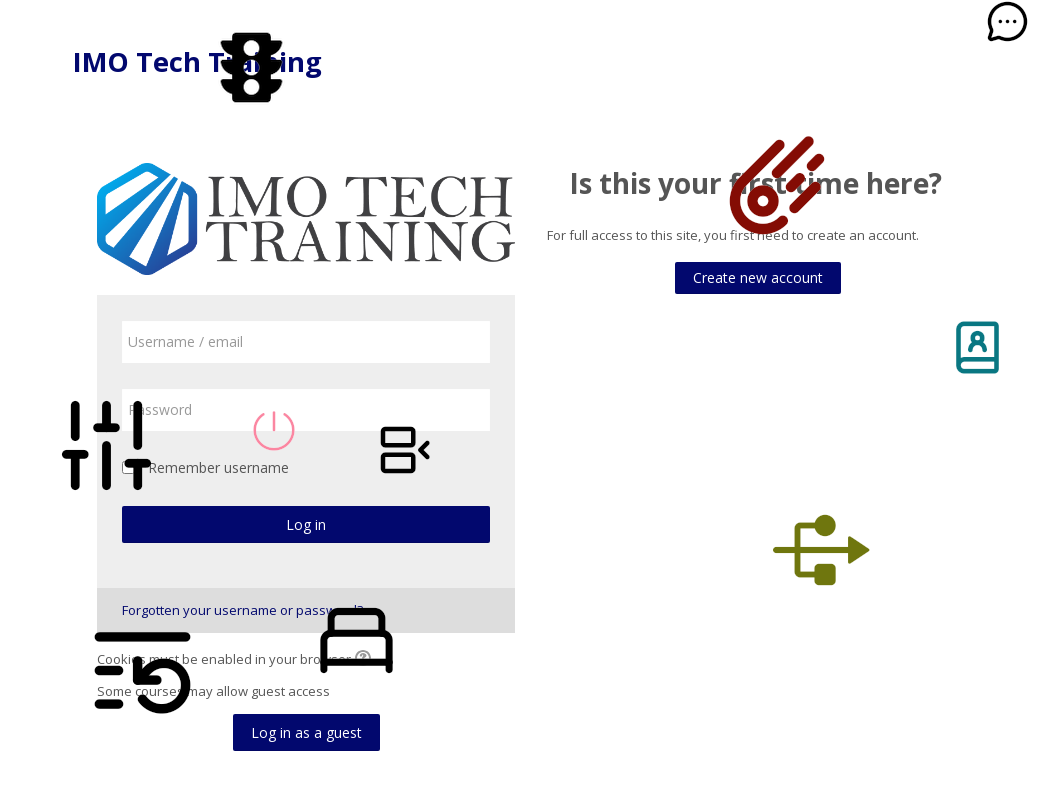 Image resolution: width=1062 pixels, height=795 pixels. Describe the element at coordinates (142, 670) in the screenshot. I see `restart or reset a list to its original order` at that location.